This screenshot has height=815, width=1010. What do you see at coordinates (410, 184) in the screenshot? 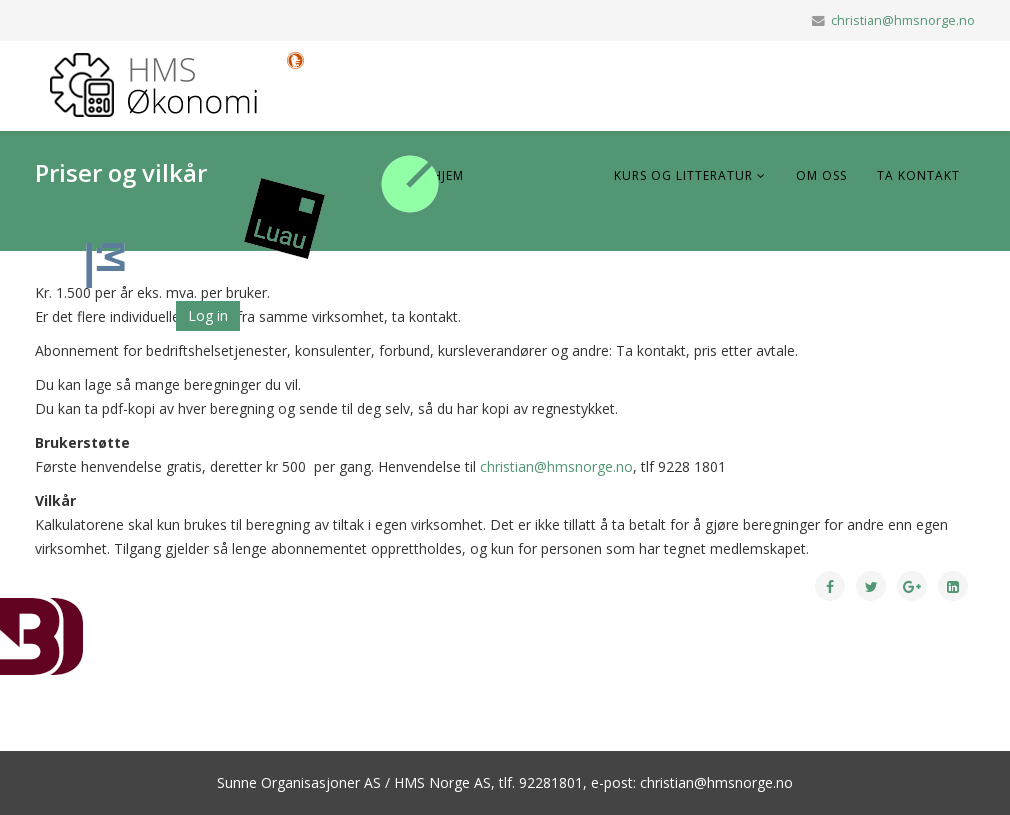
I see `open navigation or directional tools` at bounding box center [410, 184].